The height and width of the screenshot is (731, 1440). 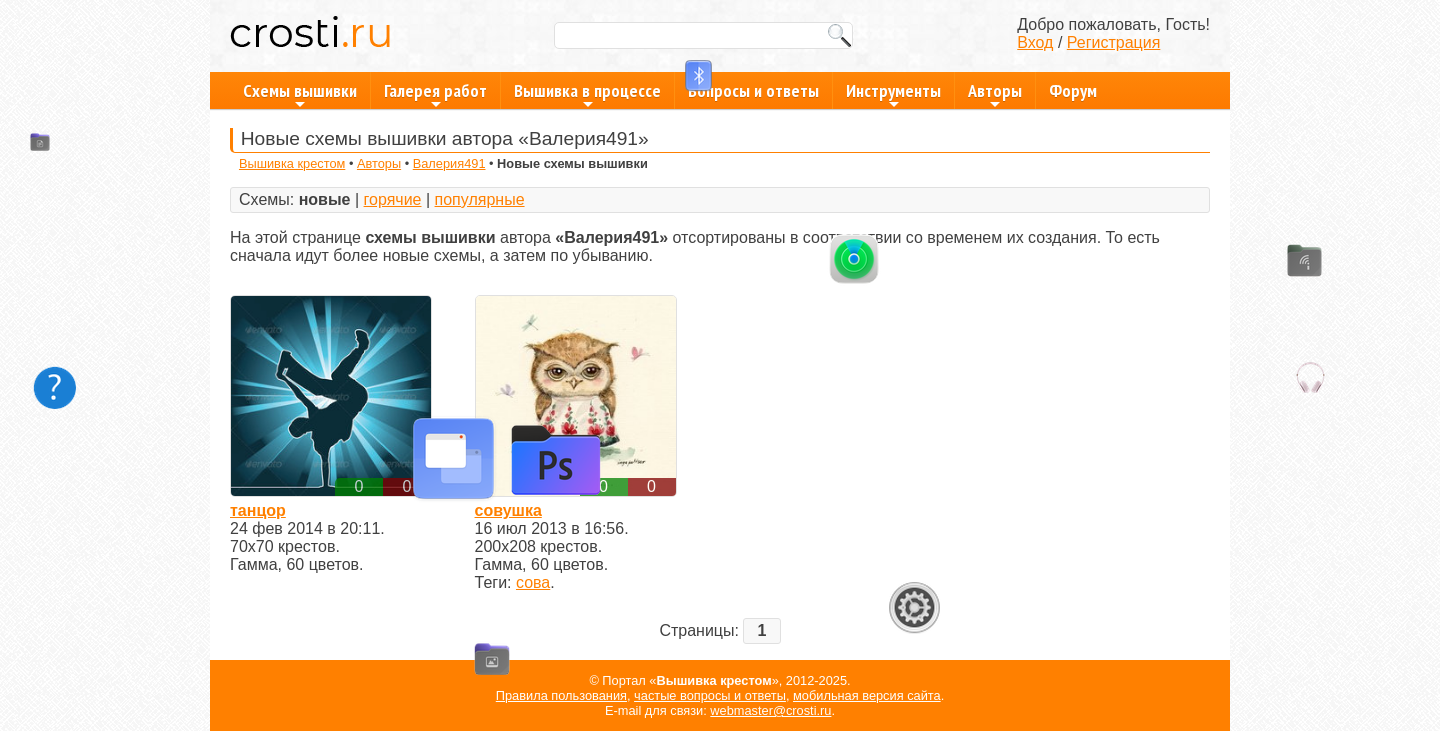 What do you see at coordinates (53, 386) in the screenshot?
I see `indicates help or additional information is available` at bounding box center [53, 386].